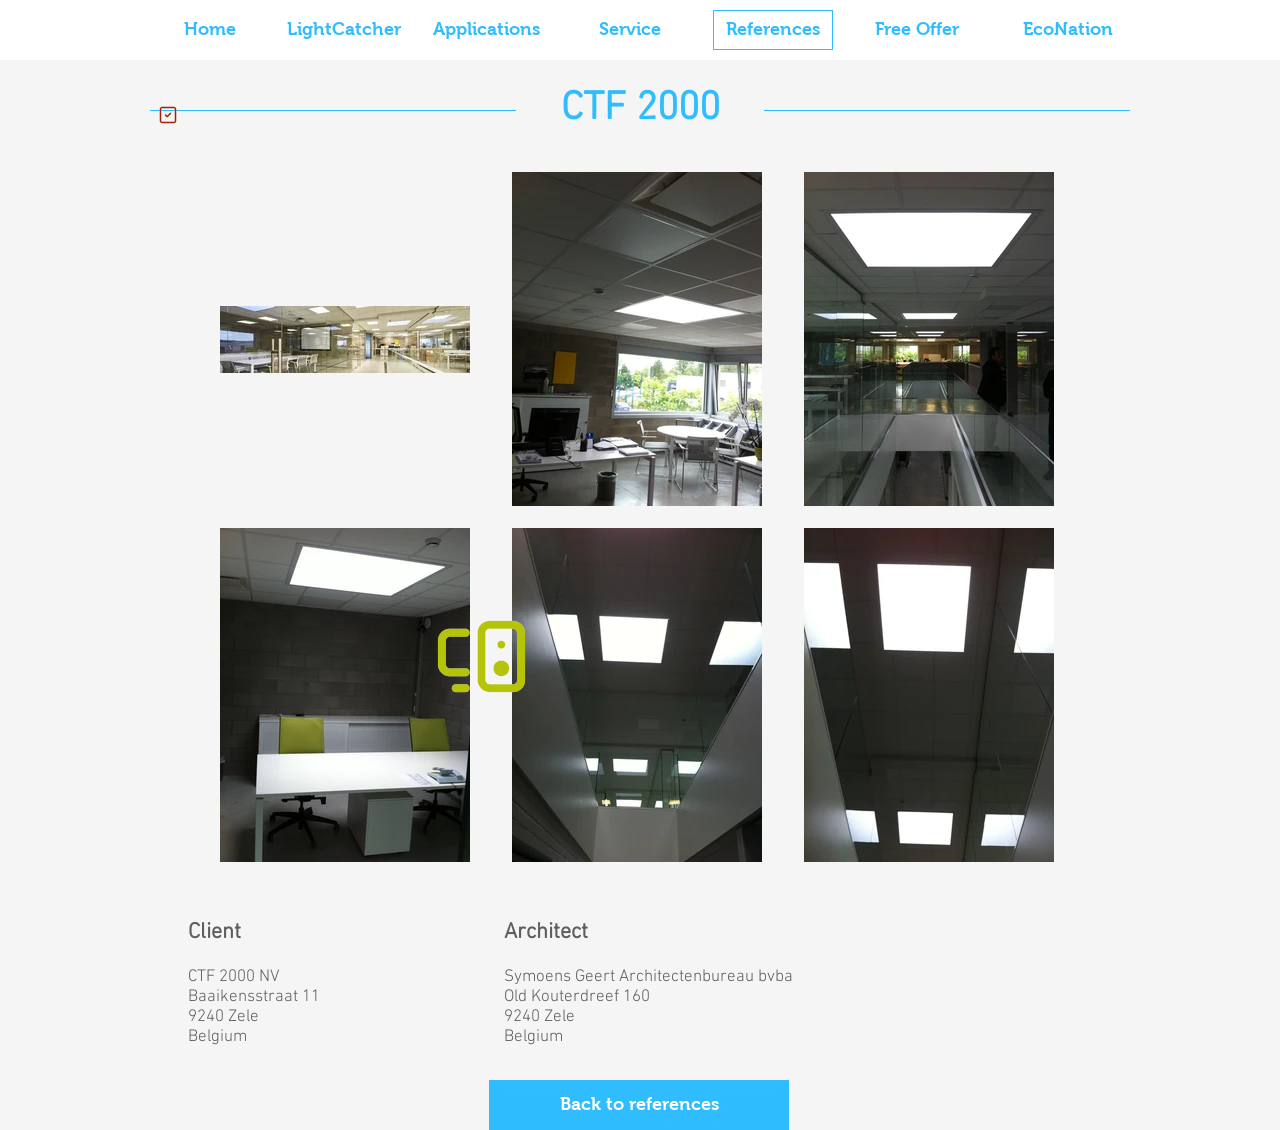 Image resolution: width=1280 pixels, height=1130 pixels. What do you see at coordinates (168, 115) in the screenshot?
I see `mark item as complete` at bounding box center [168, 115].